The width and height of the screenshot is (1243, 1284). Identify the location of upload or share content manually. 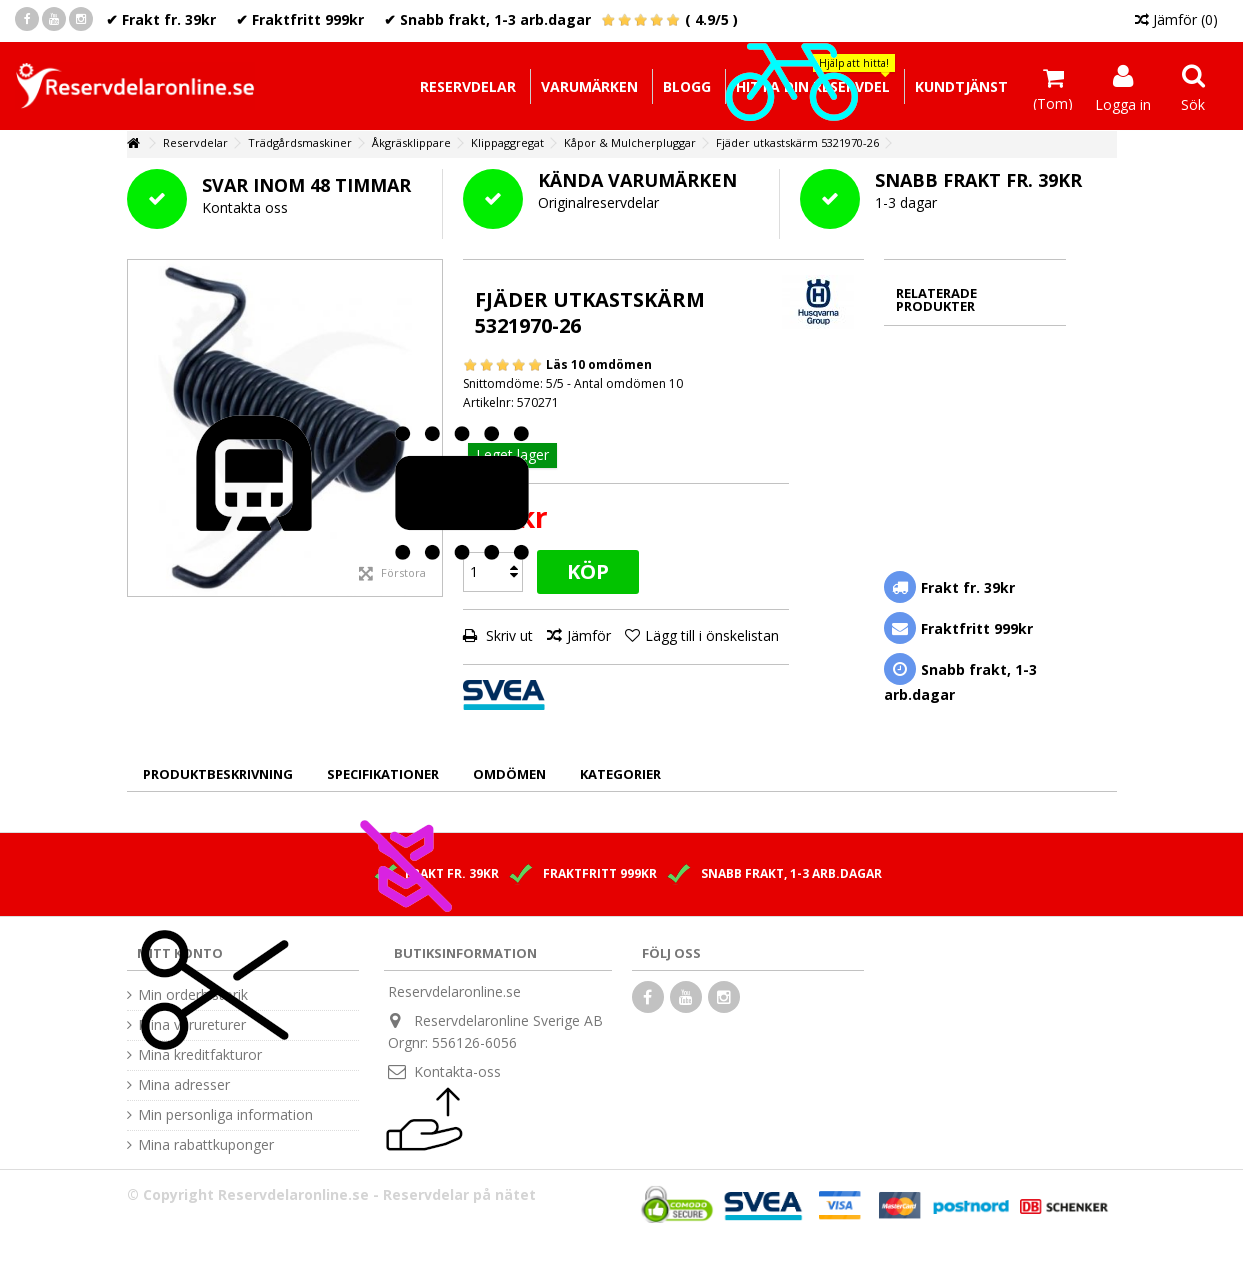
(427, 1123).